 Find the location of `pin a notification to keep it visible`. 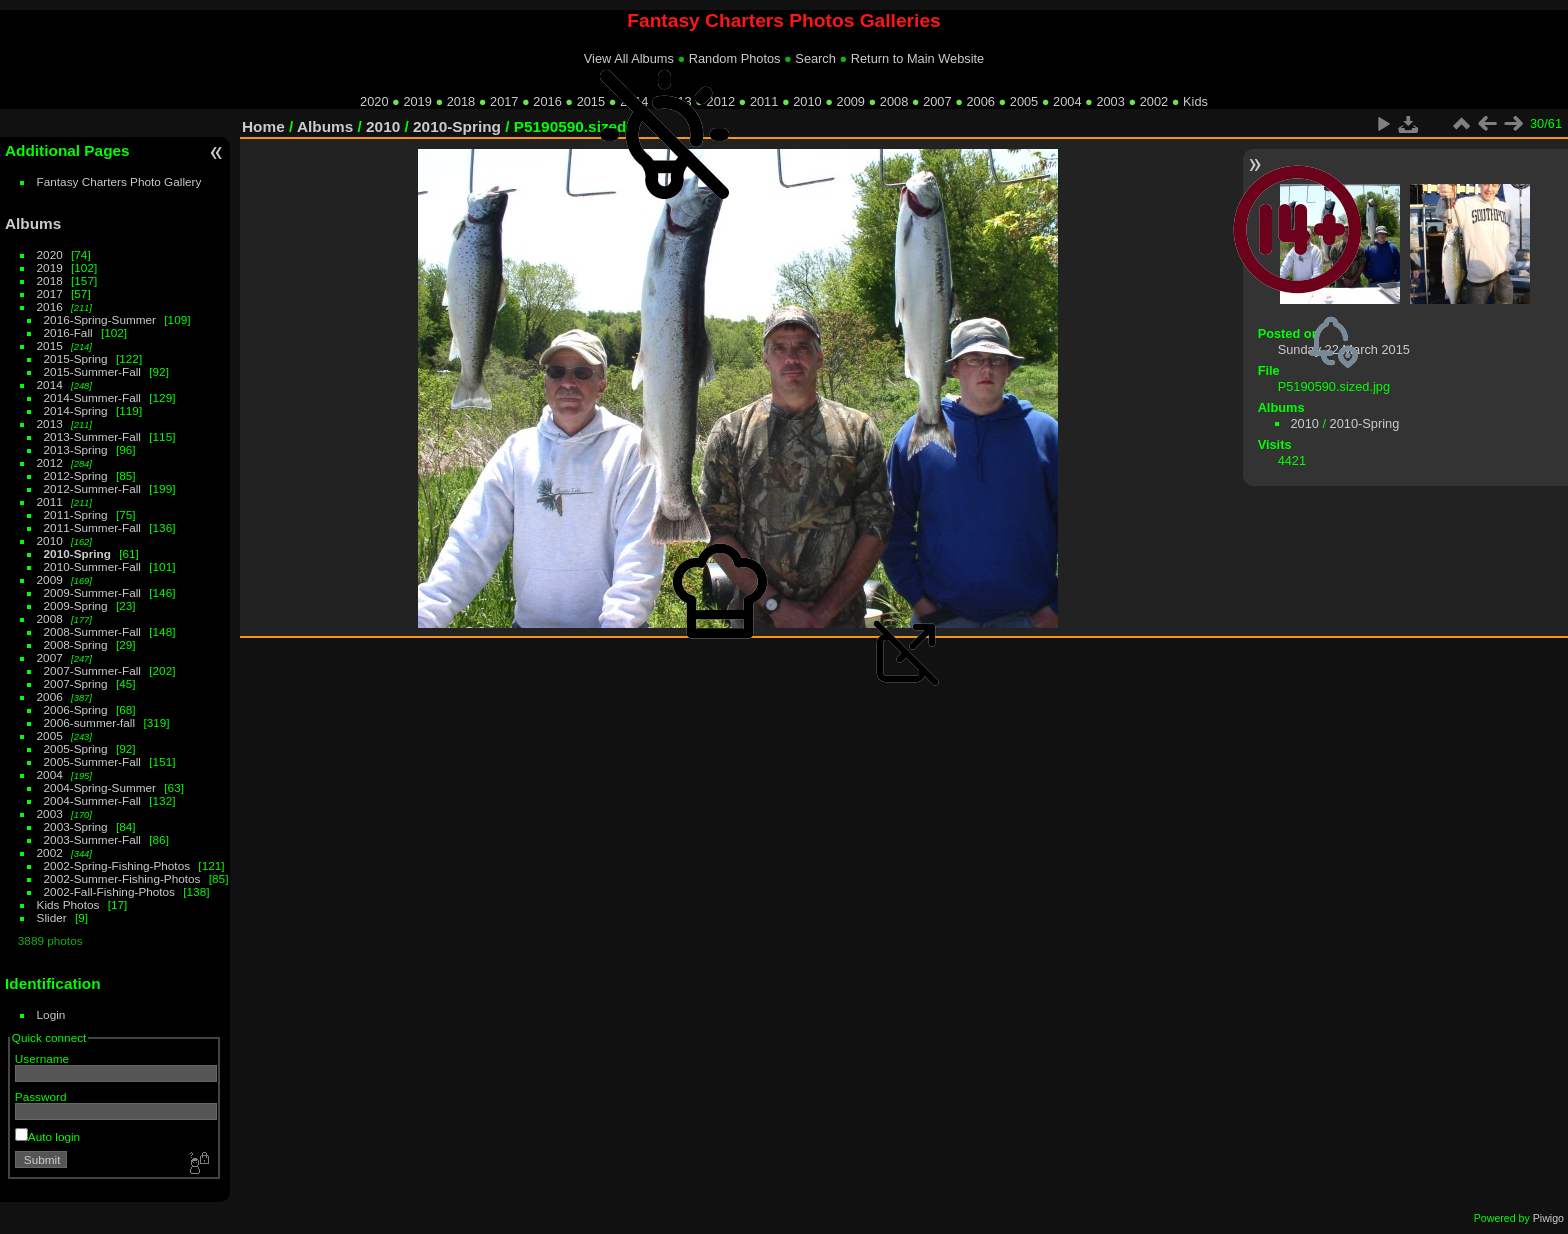

pin a notification to keep it visible is located at coordinates (1331, 341).